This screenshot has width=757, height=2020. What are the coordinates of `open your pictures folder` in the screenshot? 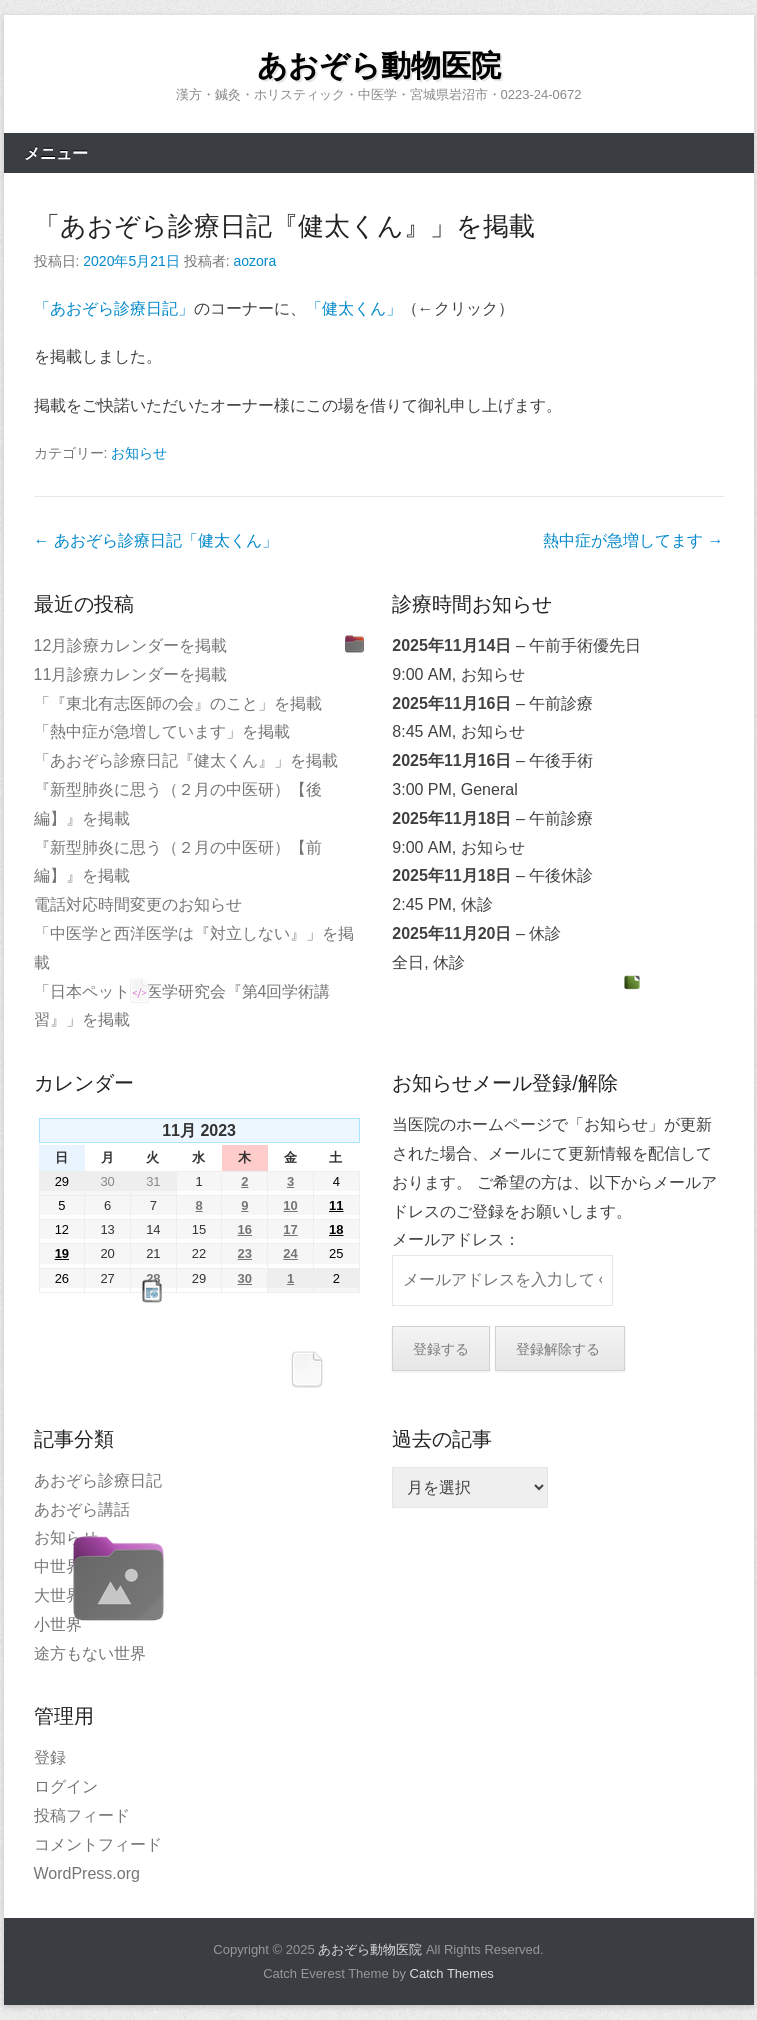 It's located at (118, 1578).